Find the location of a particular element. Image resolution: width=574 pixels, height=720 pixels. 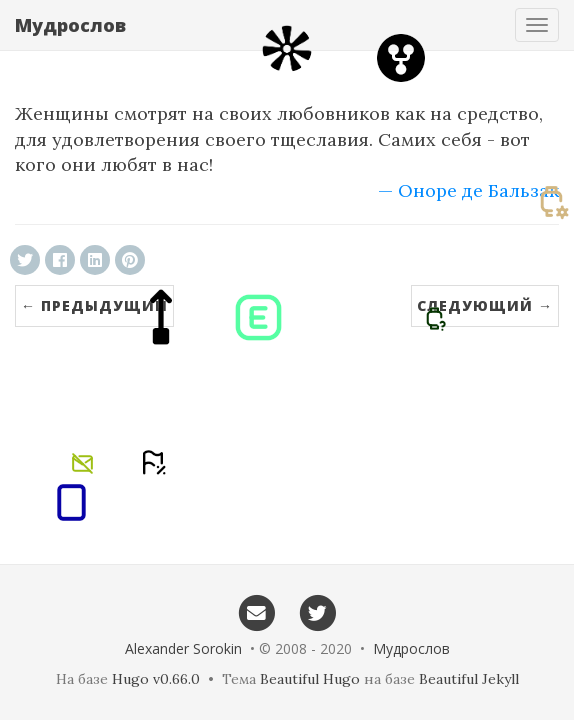

view flagged discounts or promotions is located at coordinates (153, 462).